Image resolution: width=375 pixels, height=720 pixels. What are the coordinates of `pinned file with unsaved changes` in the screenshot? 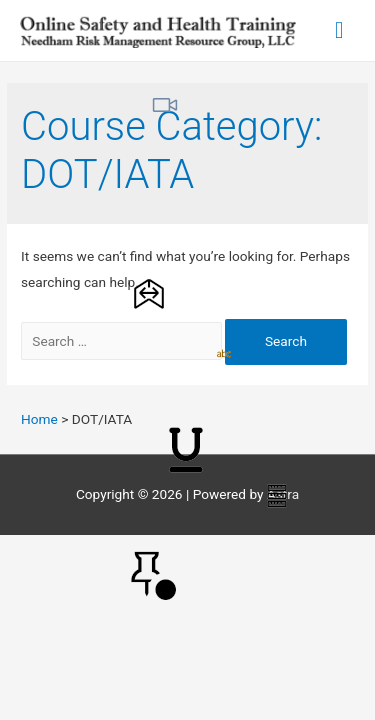 It's located at (148, 572).